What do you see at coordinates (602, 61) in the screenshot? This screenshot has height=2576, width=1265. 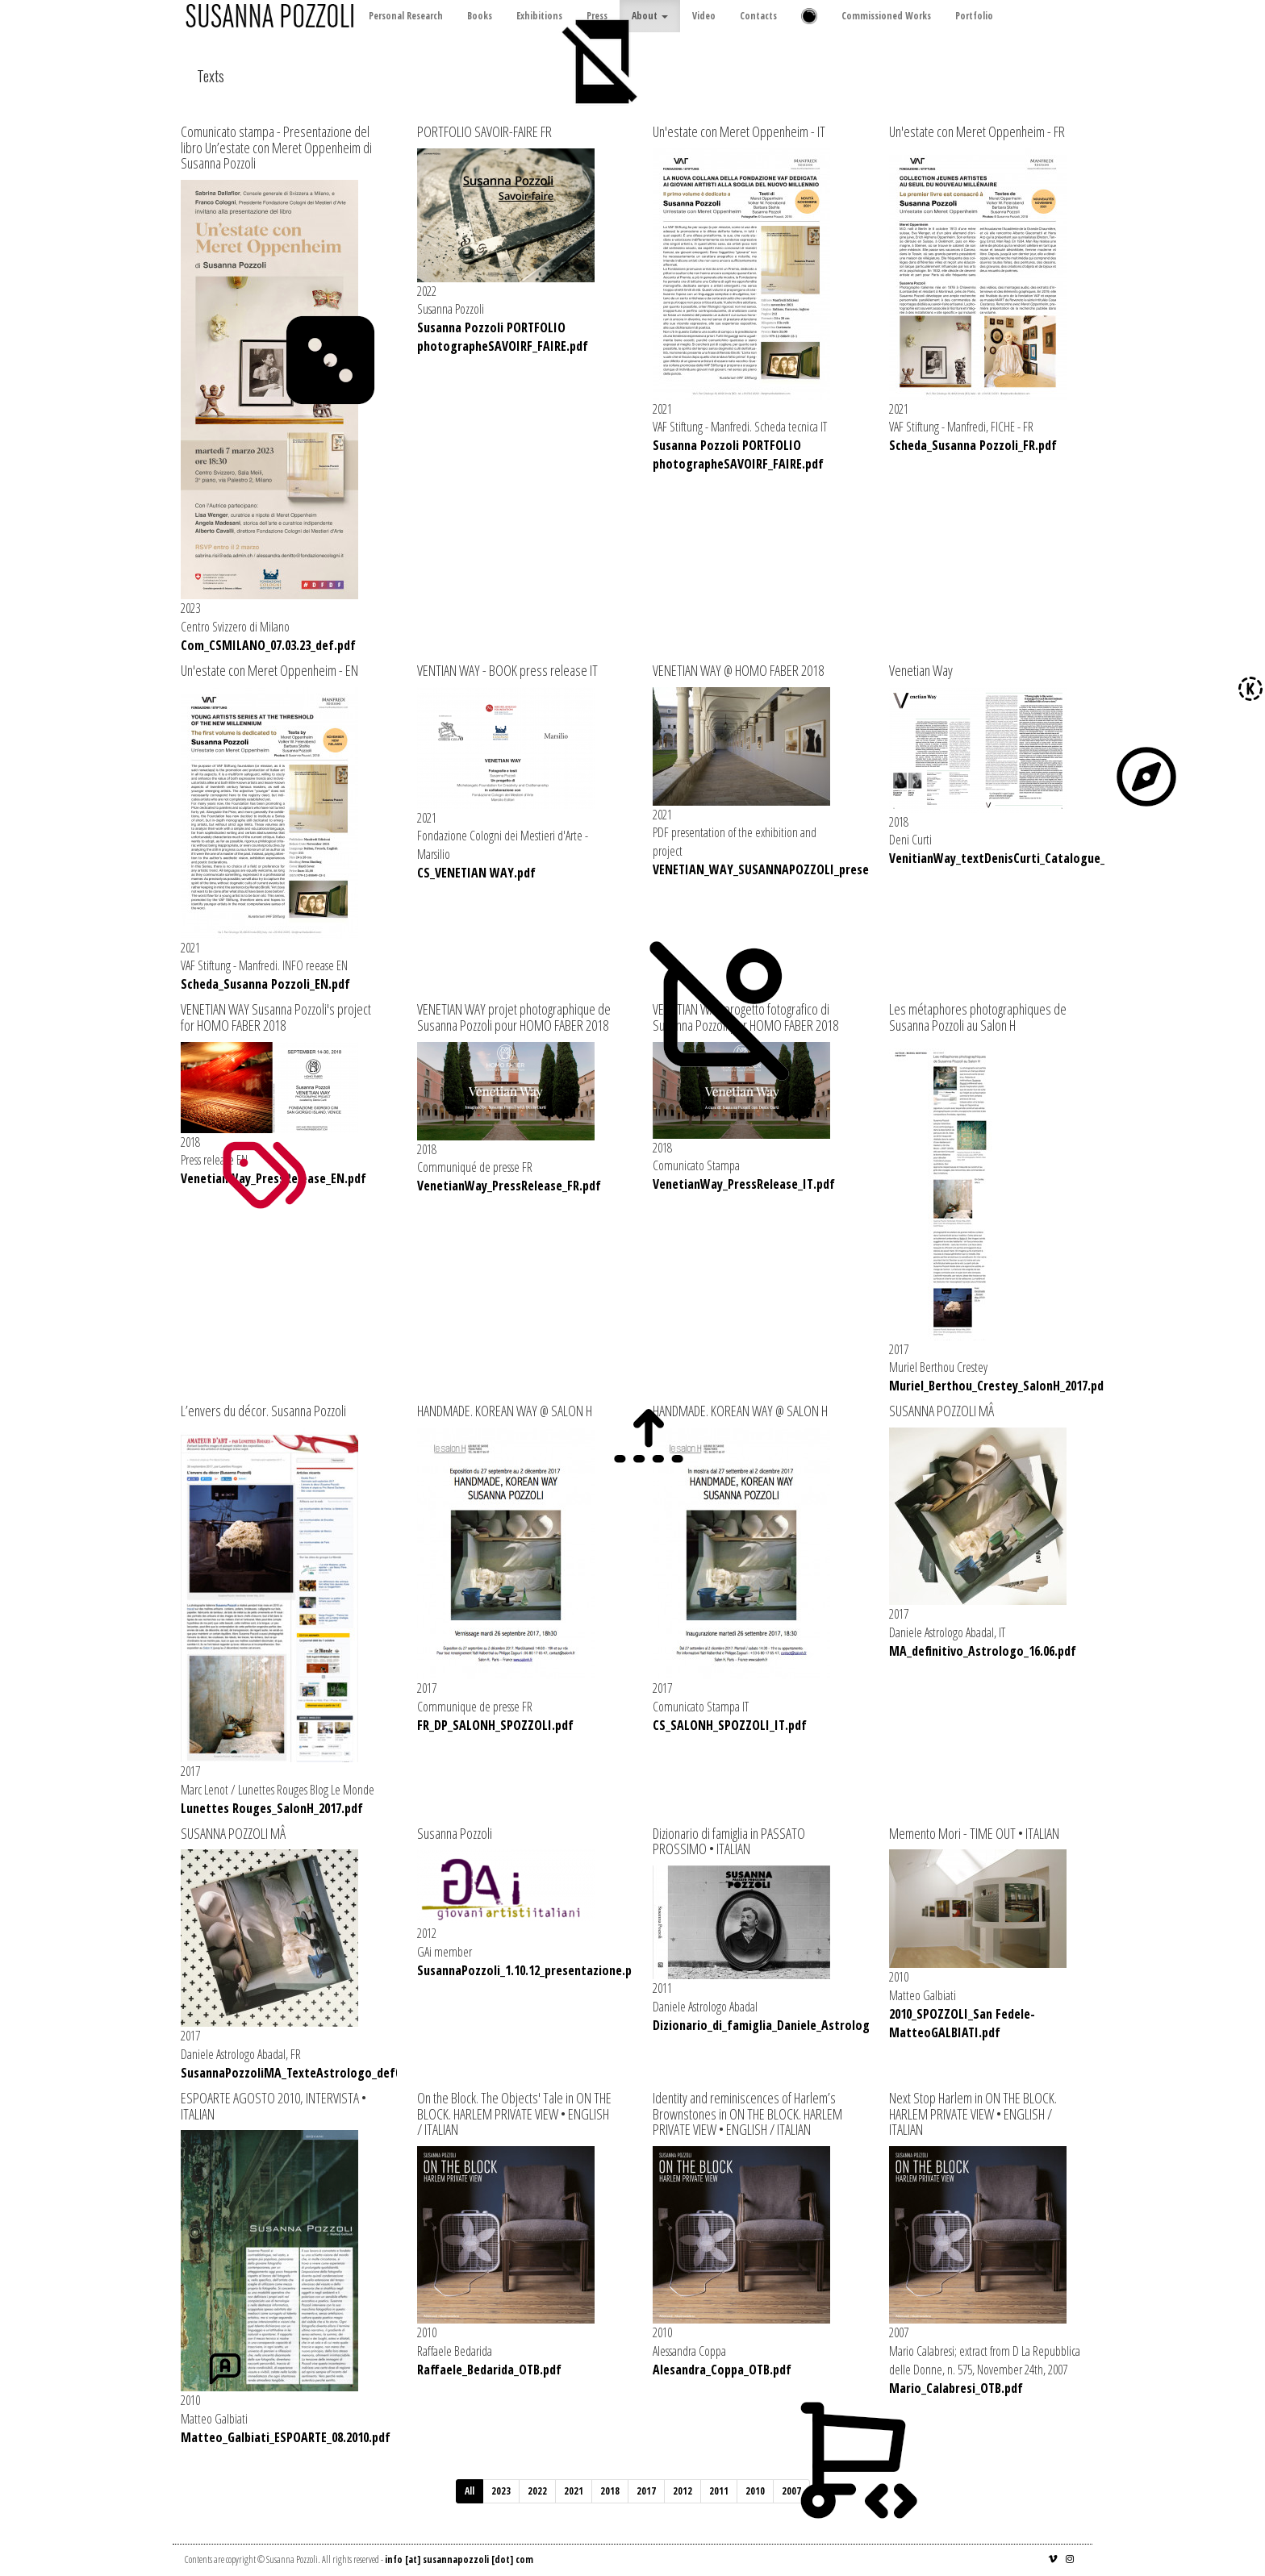 I see `no cell phone signal available` at bounding box center [602, 61].